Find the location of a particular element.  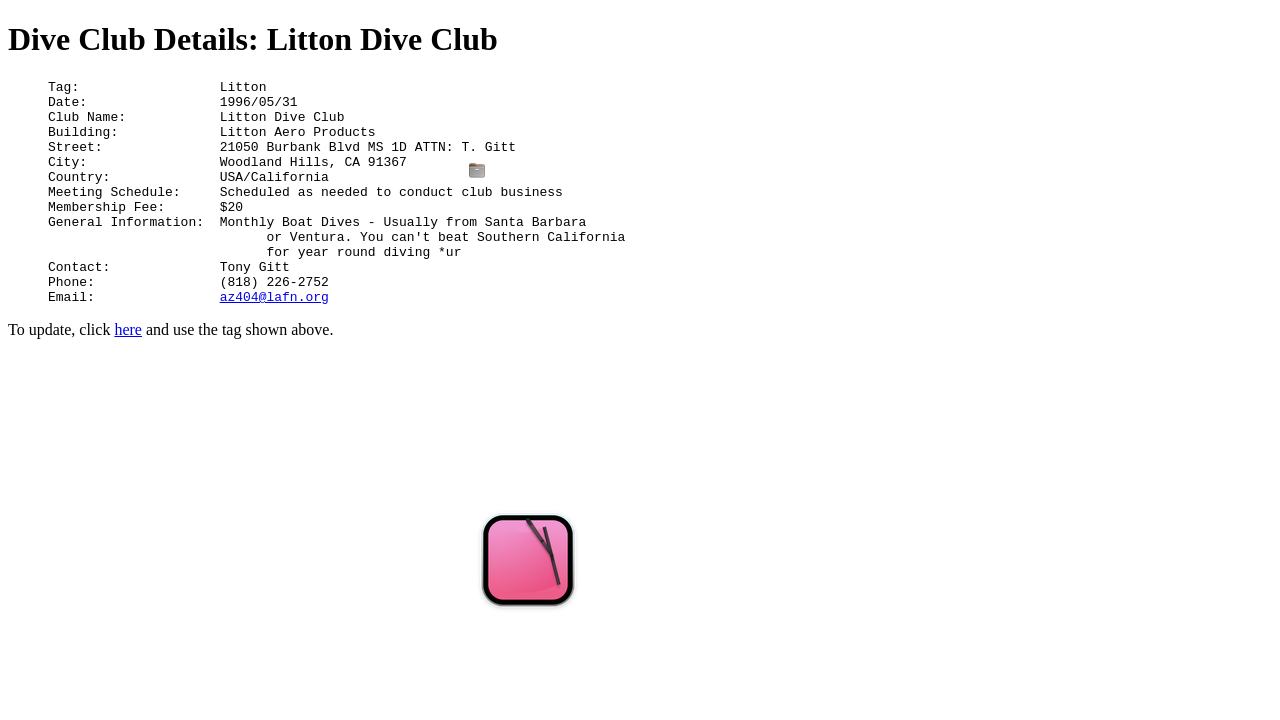

open bleachbit system cleaner app is located at coordinates (528, 560).